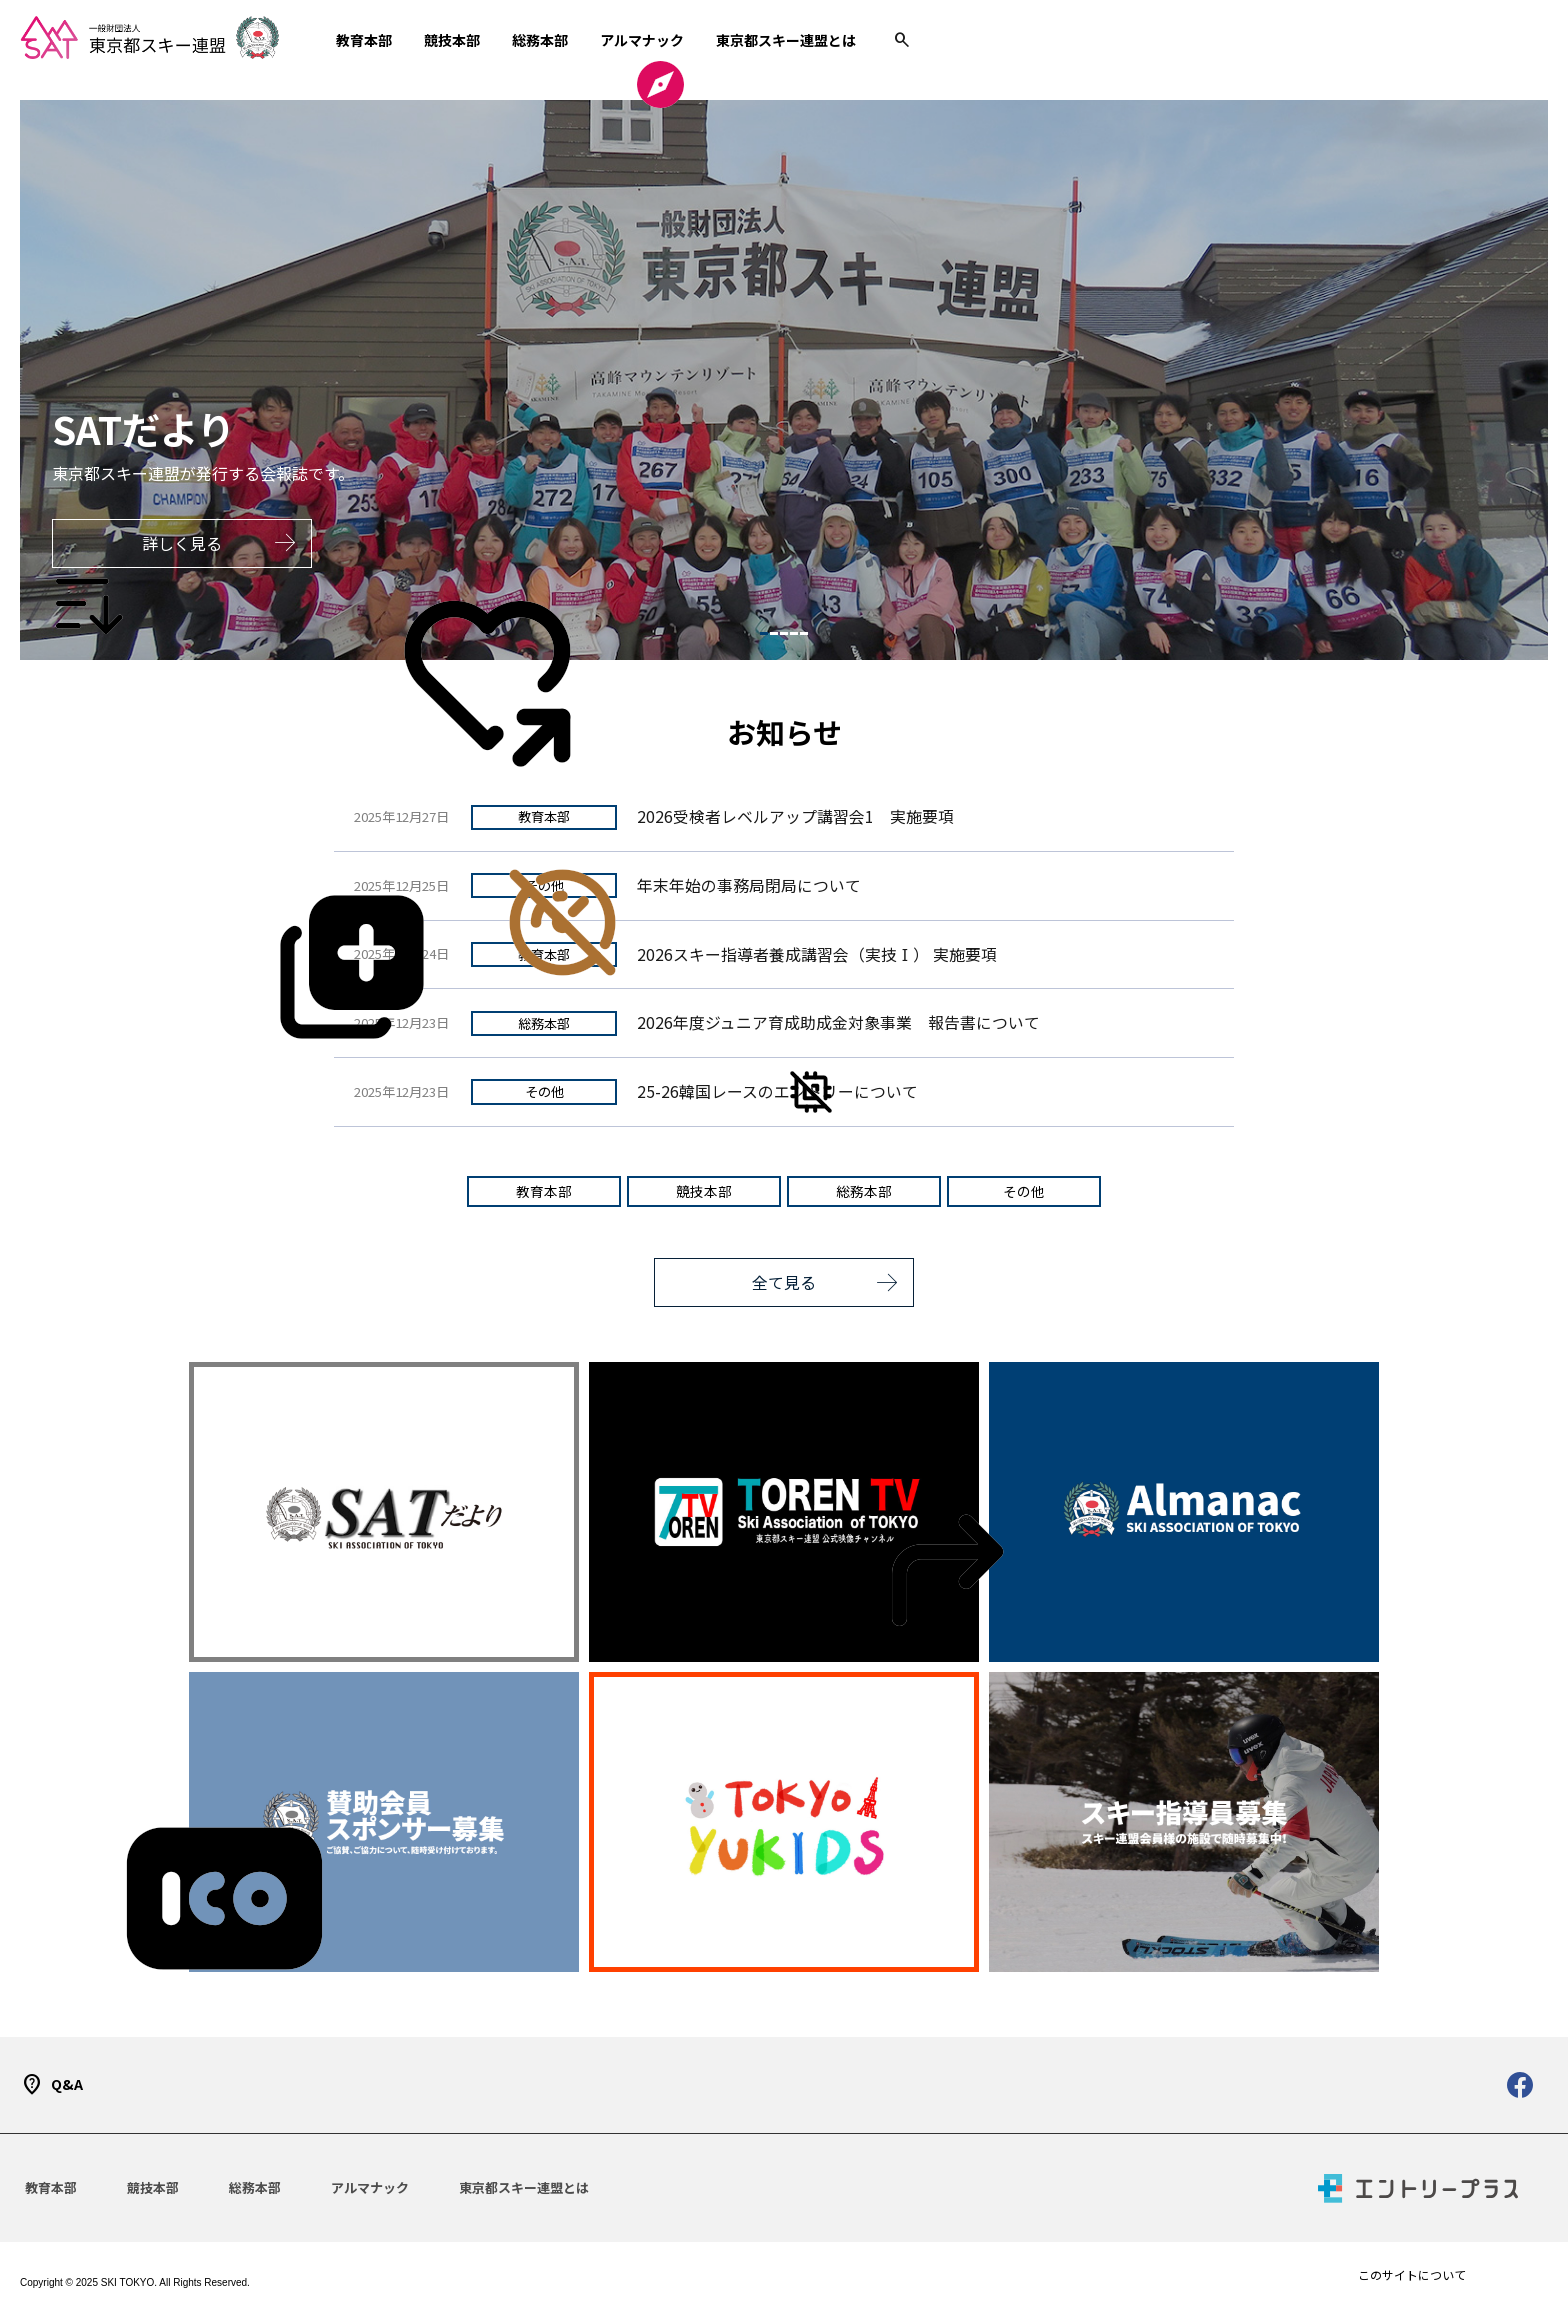 The width and height of the screenshot is (1568, 2323). Describe the element at coordinates (487, 675) in the screenshot. I see `share a liked or favorited item` at that location.